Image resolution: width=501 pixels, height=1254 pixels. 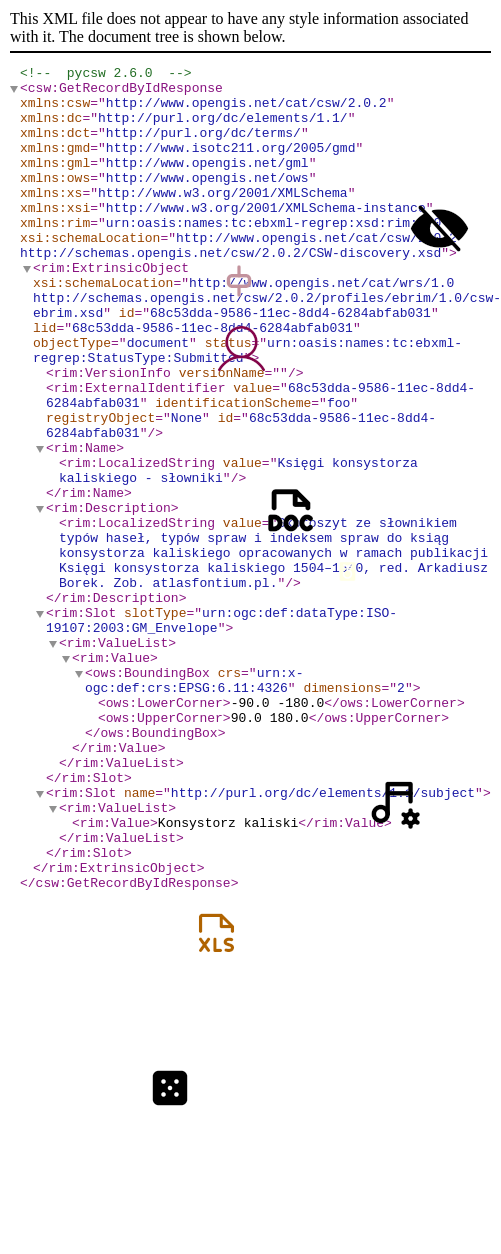 What do you see at coordinates (239, 281) in the screenshot?
I see `align selected elements to center` at bounding box center [239, 281].